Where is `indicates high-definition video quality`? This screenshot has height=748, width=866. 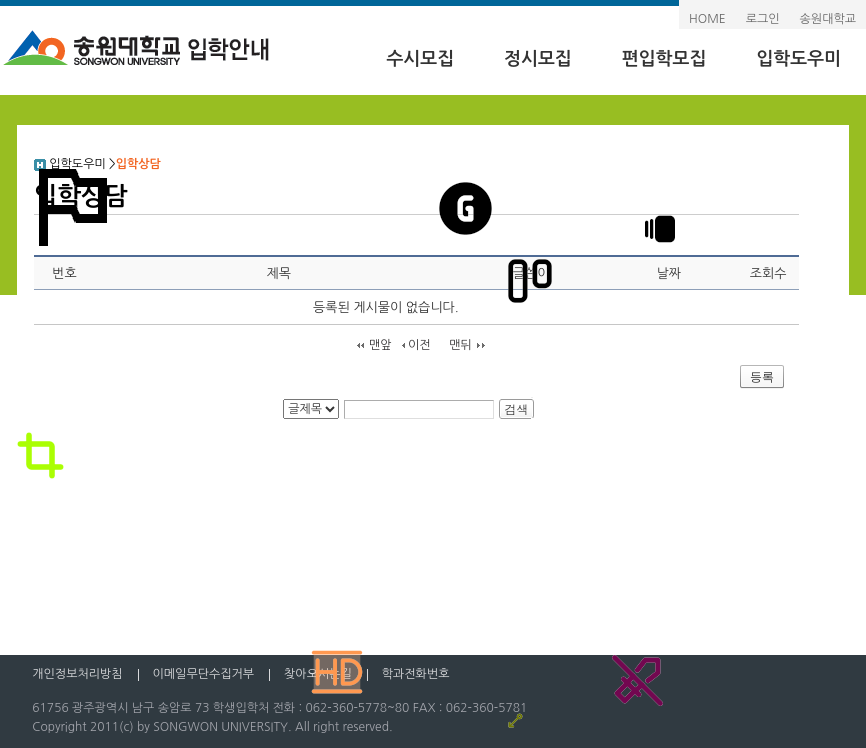
indicates high-definition video quality is located at coordinates (337, 672).